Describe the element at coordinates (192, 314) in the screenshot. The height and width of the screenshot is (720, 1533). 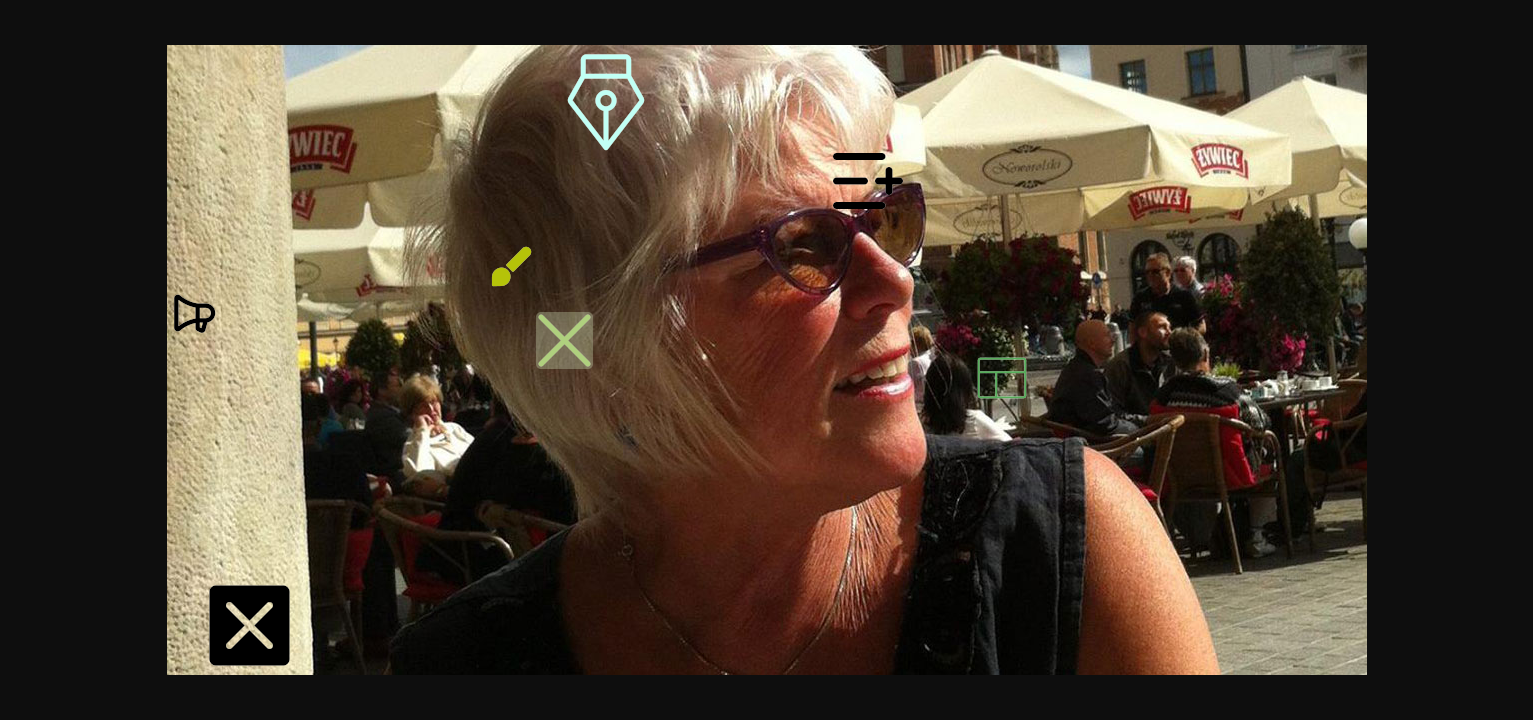
I see `make an announcement or broadcast` at that location.